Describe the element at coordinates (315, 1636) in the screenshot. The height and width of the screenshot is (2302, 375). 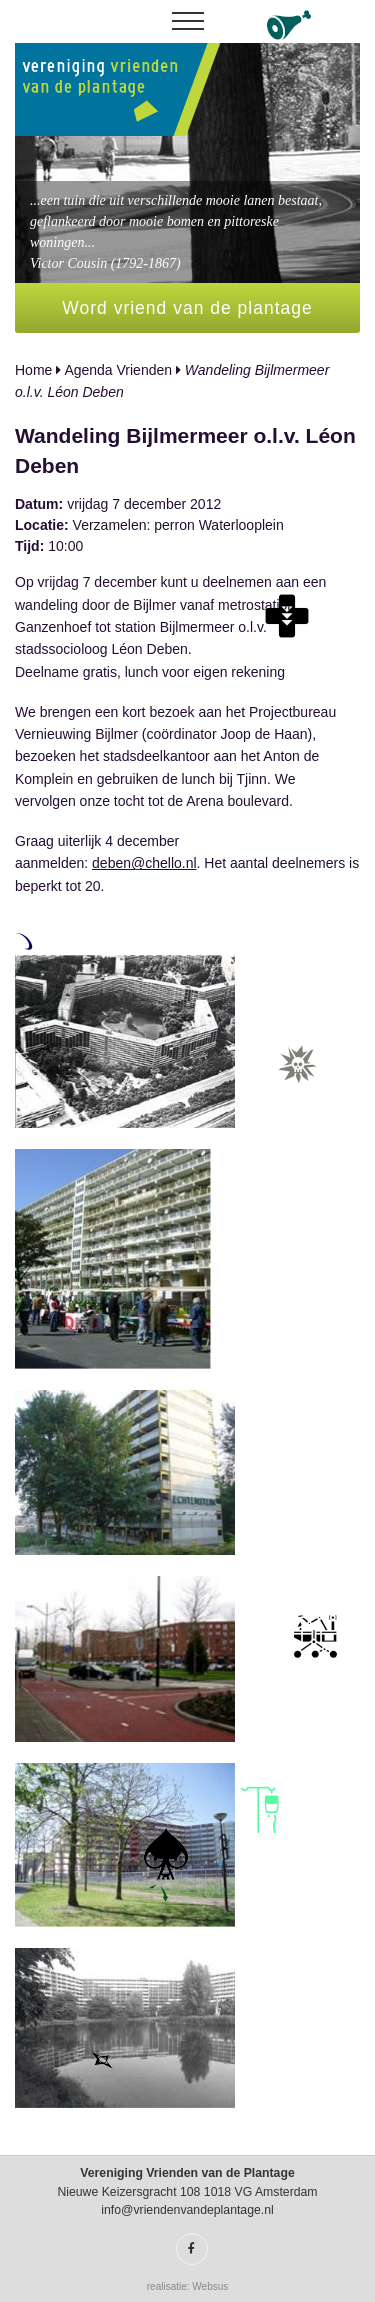
I see `view mars rover mission details` at that location.